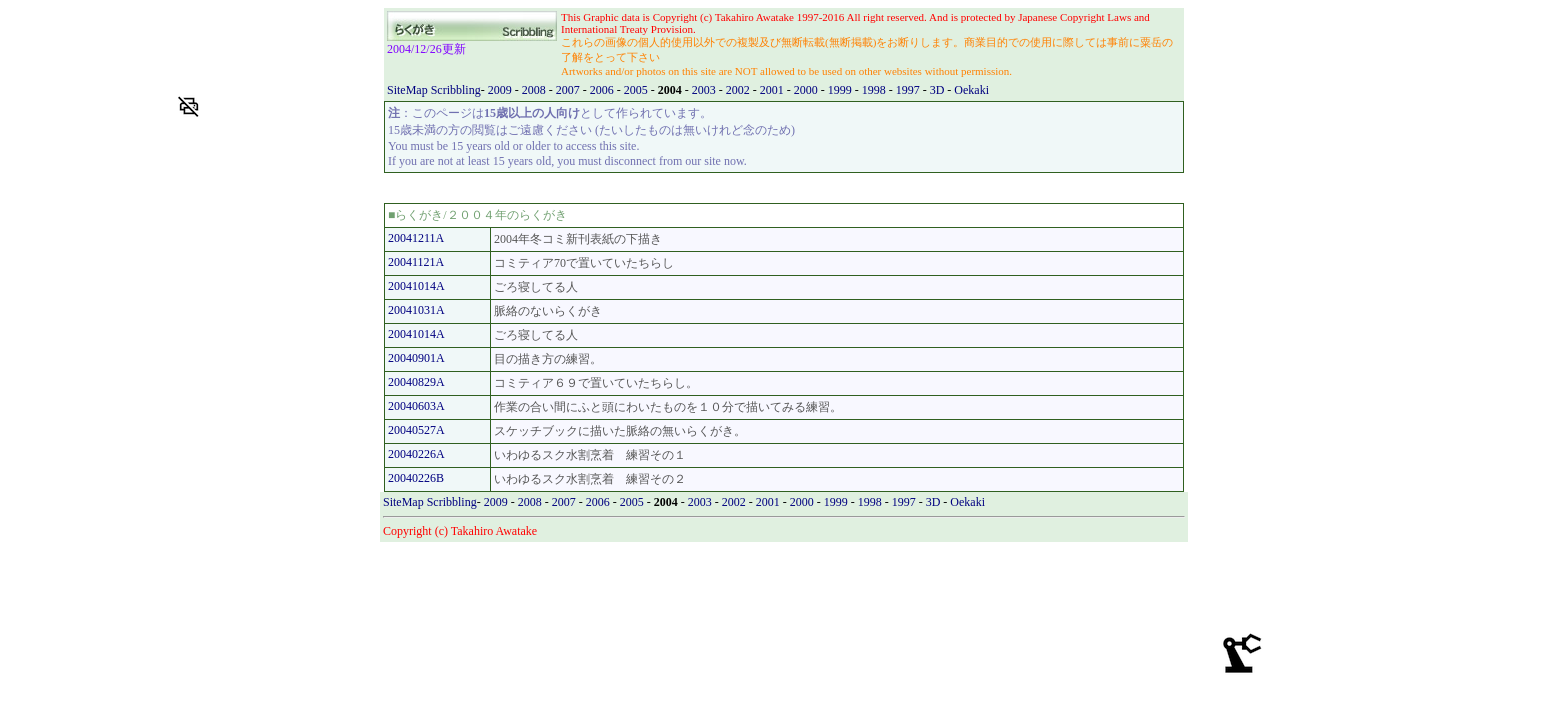 Image resolution: width=1568 pixels, height=720 pixels. I want to click on access precision manufacturing settings, so click(1242, 654).